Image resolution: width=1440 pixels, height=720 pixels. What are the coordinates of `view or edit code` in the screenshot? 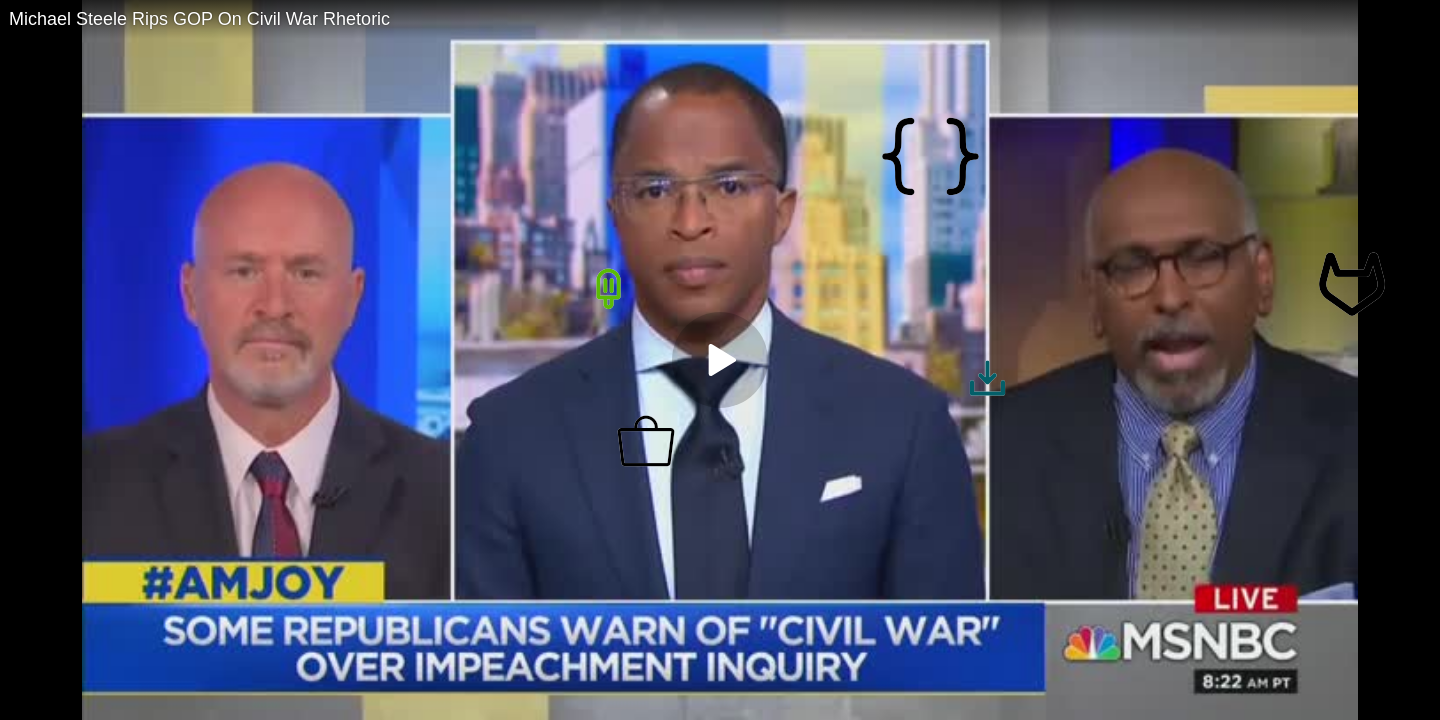 It's located at (930, 156).